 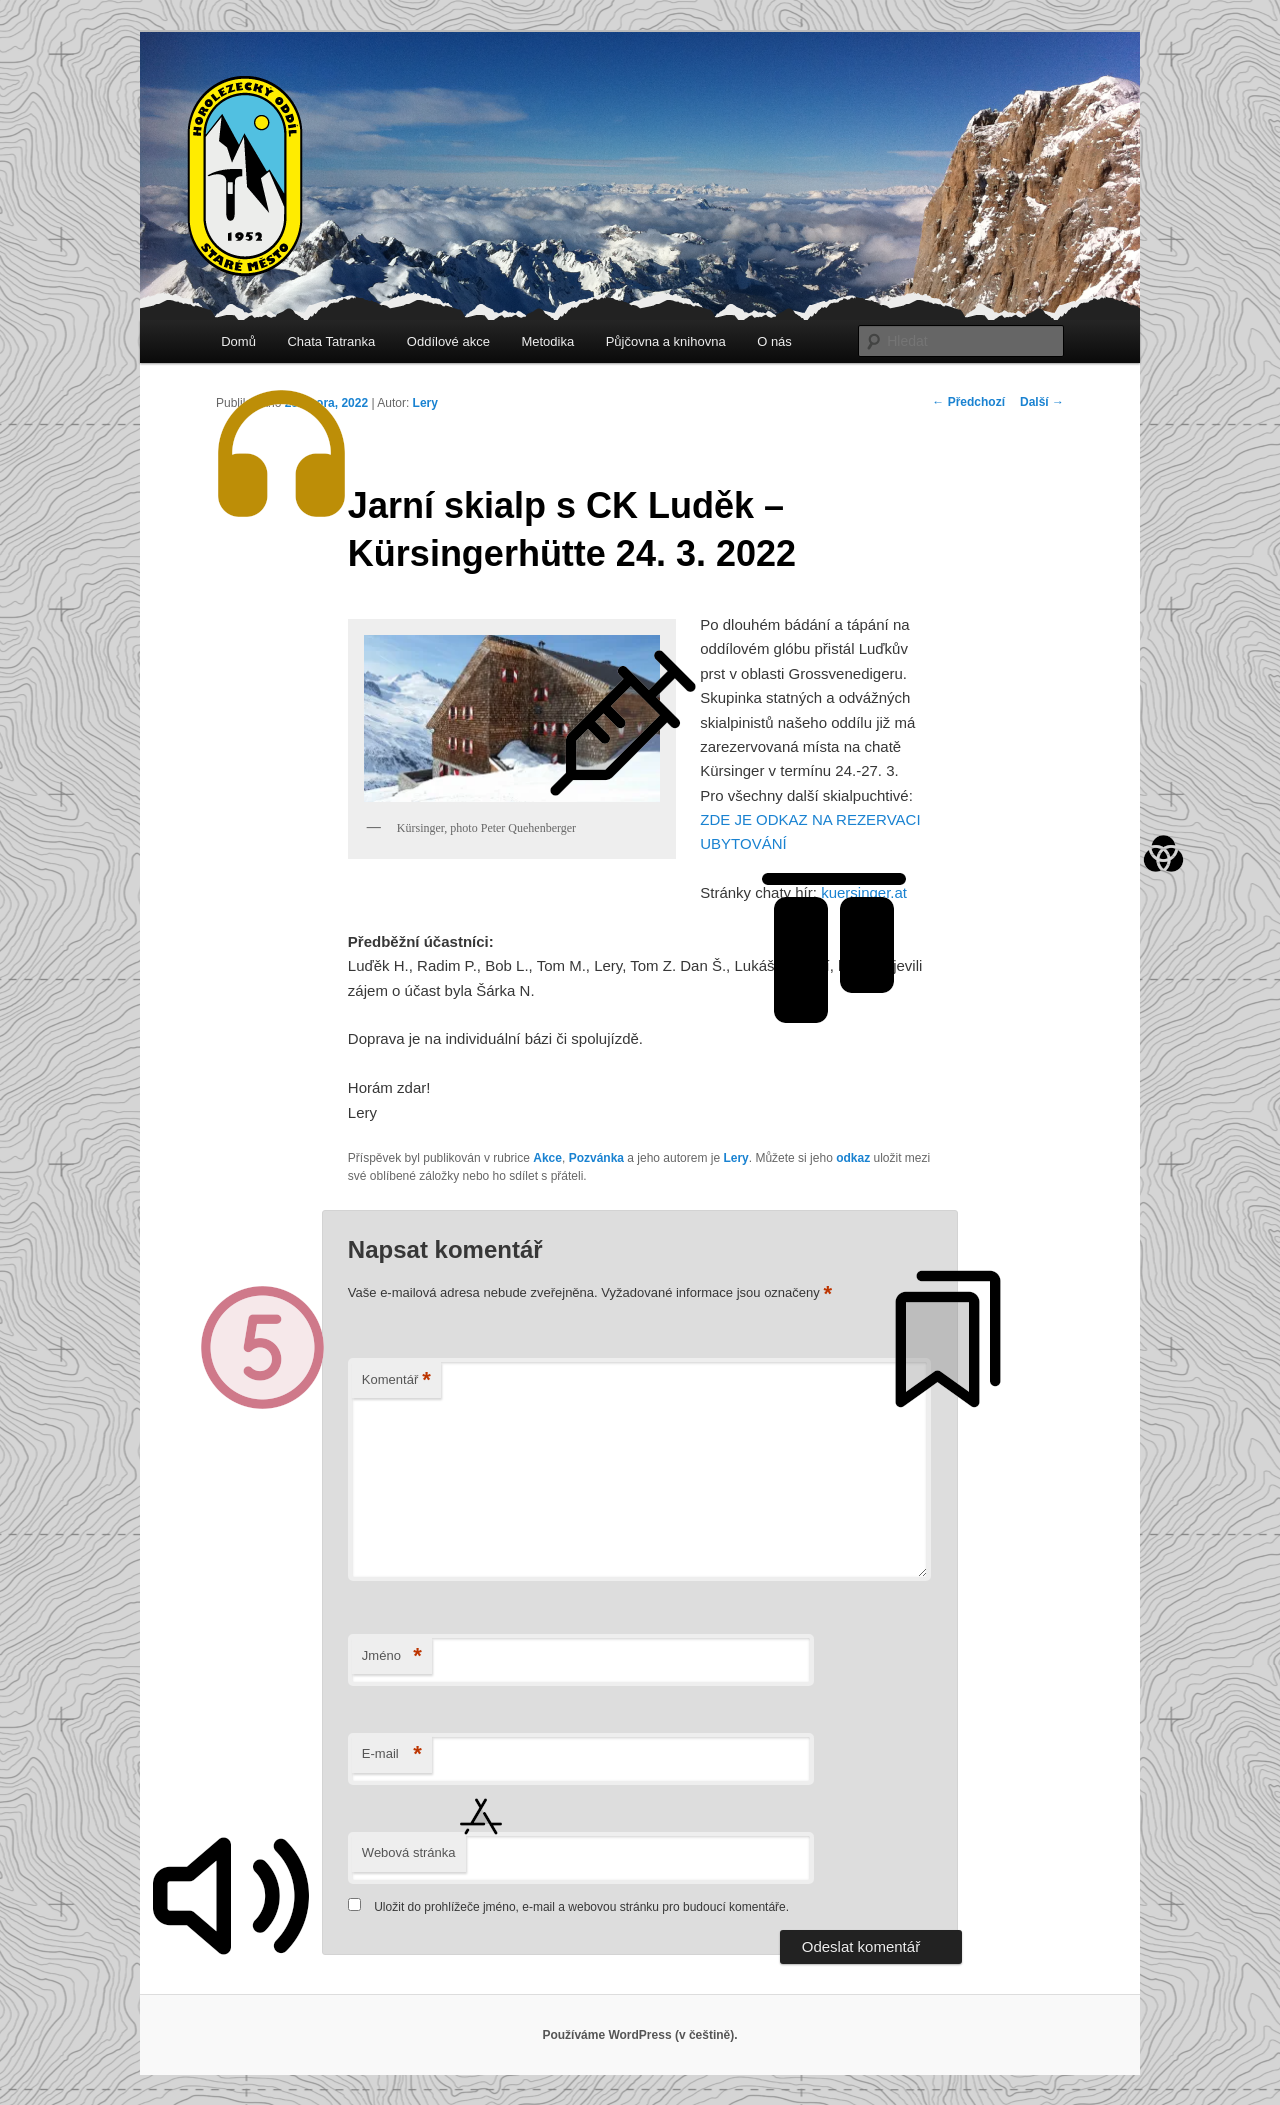 What do you see at coordinates (623, 723) in the screenshot?
I see `access vaccination or medical records` at bounding box center [623, 723].